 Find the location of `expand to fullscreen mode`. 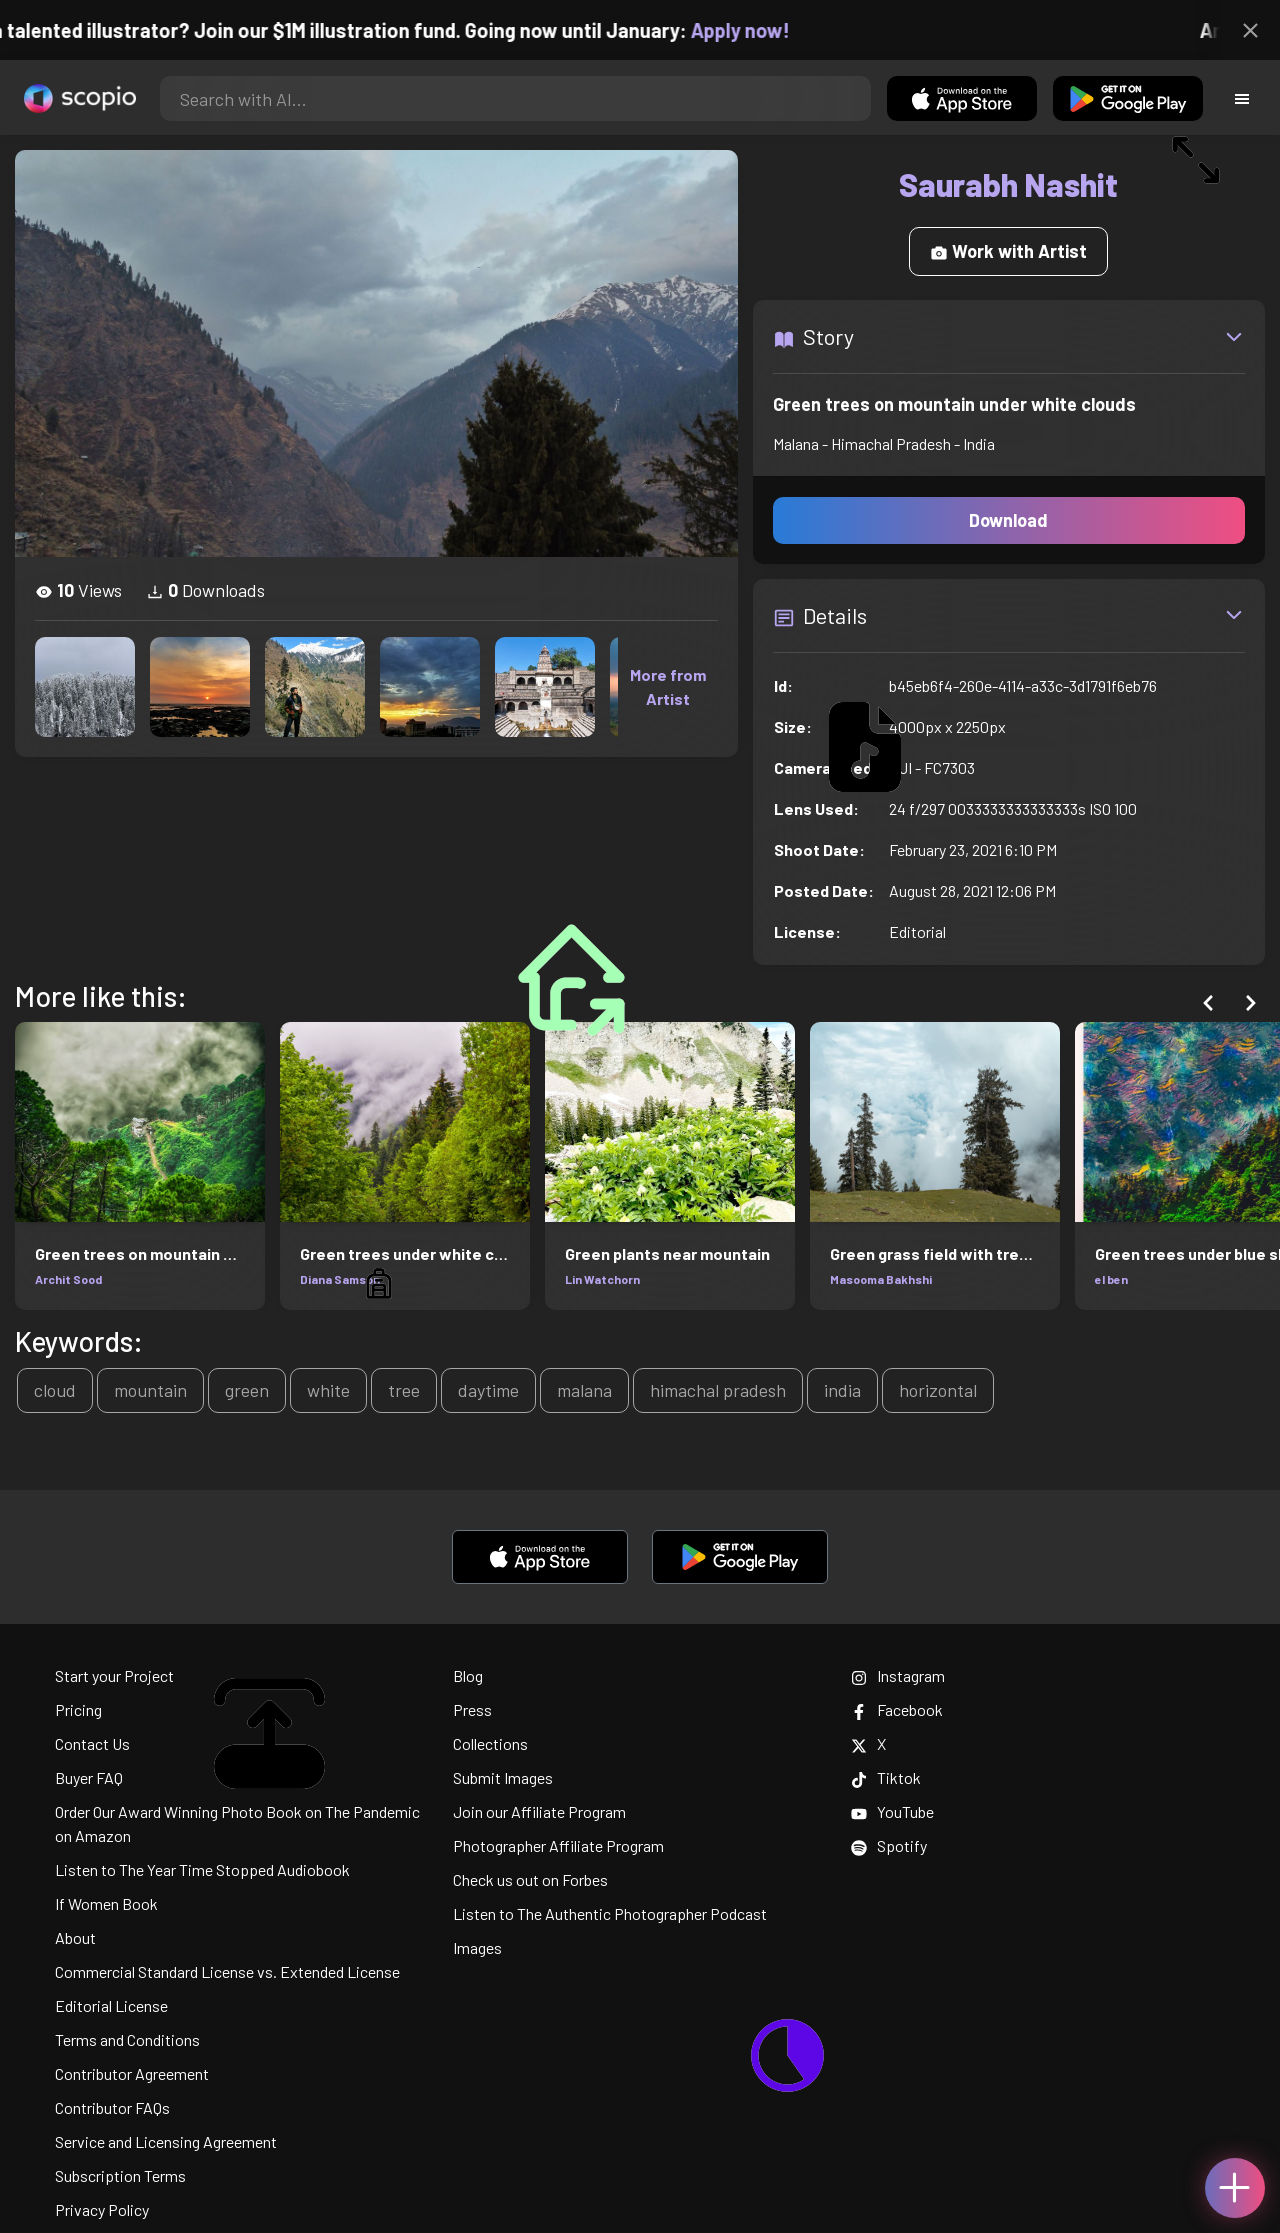

expand to fullscreen mode is located at coordinates (1196, 160).